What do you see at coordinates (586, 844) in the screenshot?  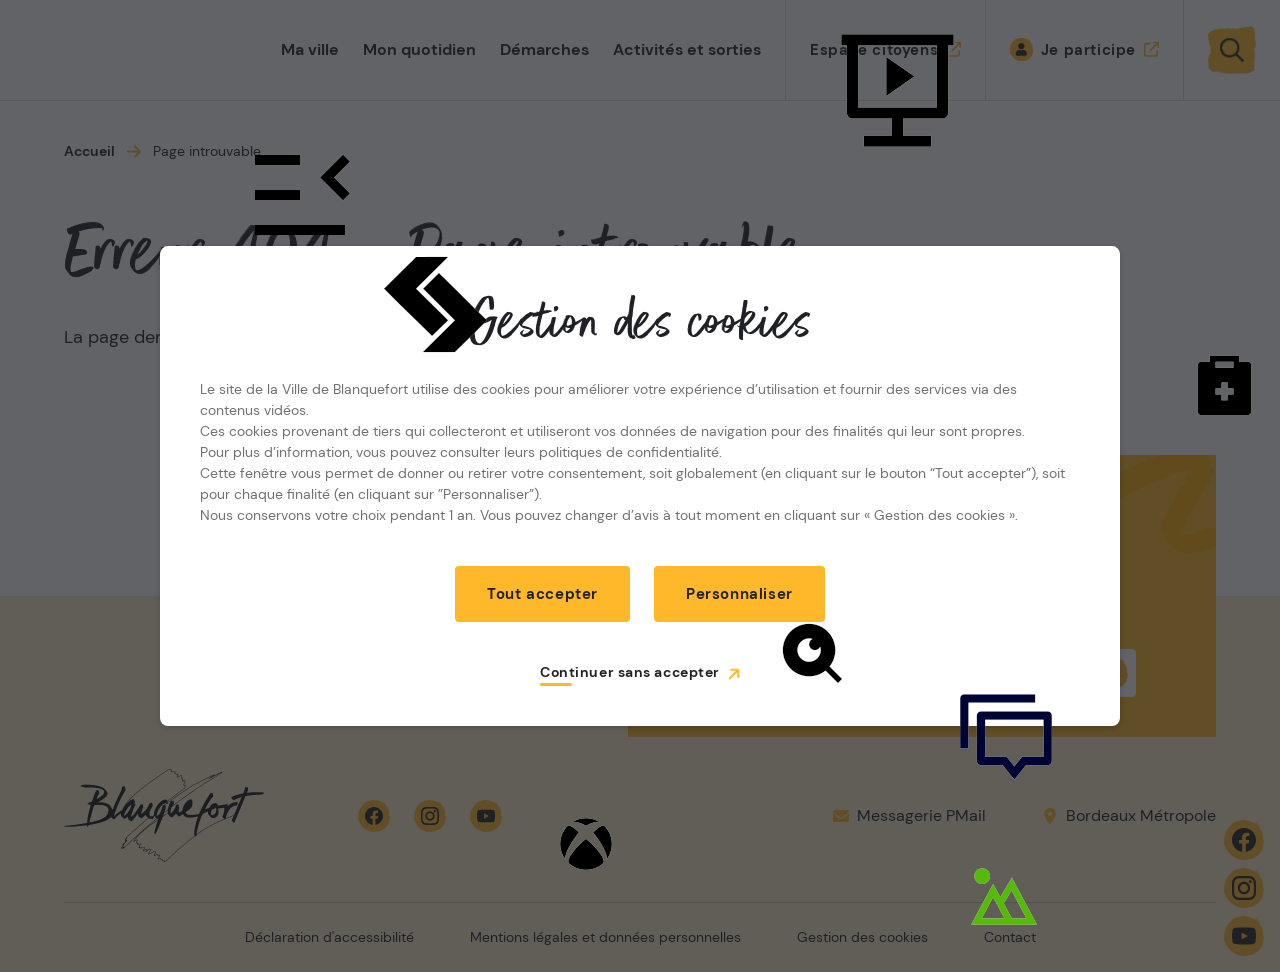 I see `open xbox app` at bounding box center [586, 844].